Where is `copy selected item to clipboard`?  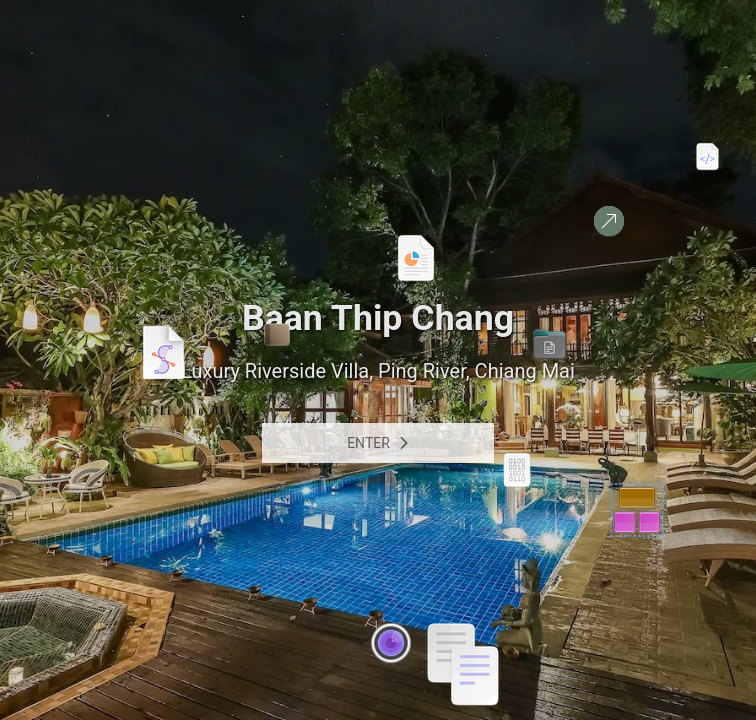 copy selected item to clipboard is located at coordinates (463, 664).